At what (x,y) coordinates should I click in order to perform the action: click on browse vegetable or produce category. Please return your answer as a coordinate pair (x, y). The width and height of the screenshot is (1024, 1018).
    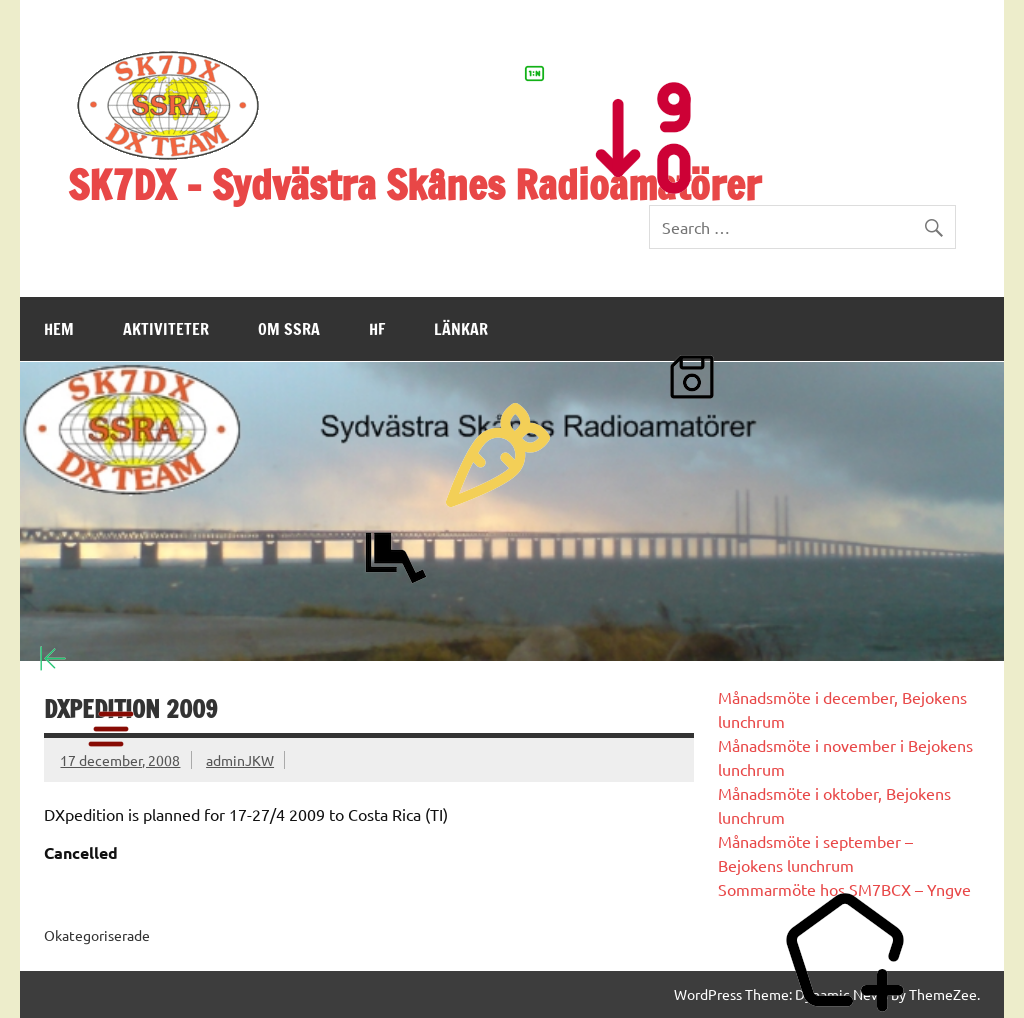
    Looking at the image, I should click on (495, 457).